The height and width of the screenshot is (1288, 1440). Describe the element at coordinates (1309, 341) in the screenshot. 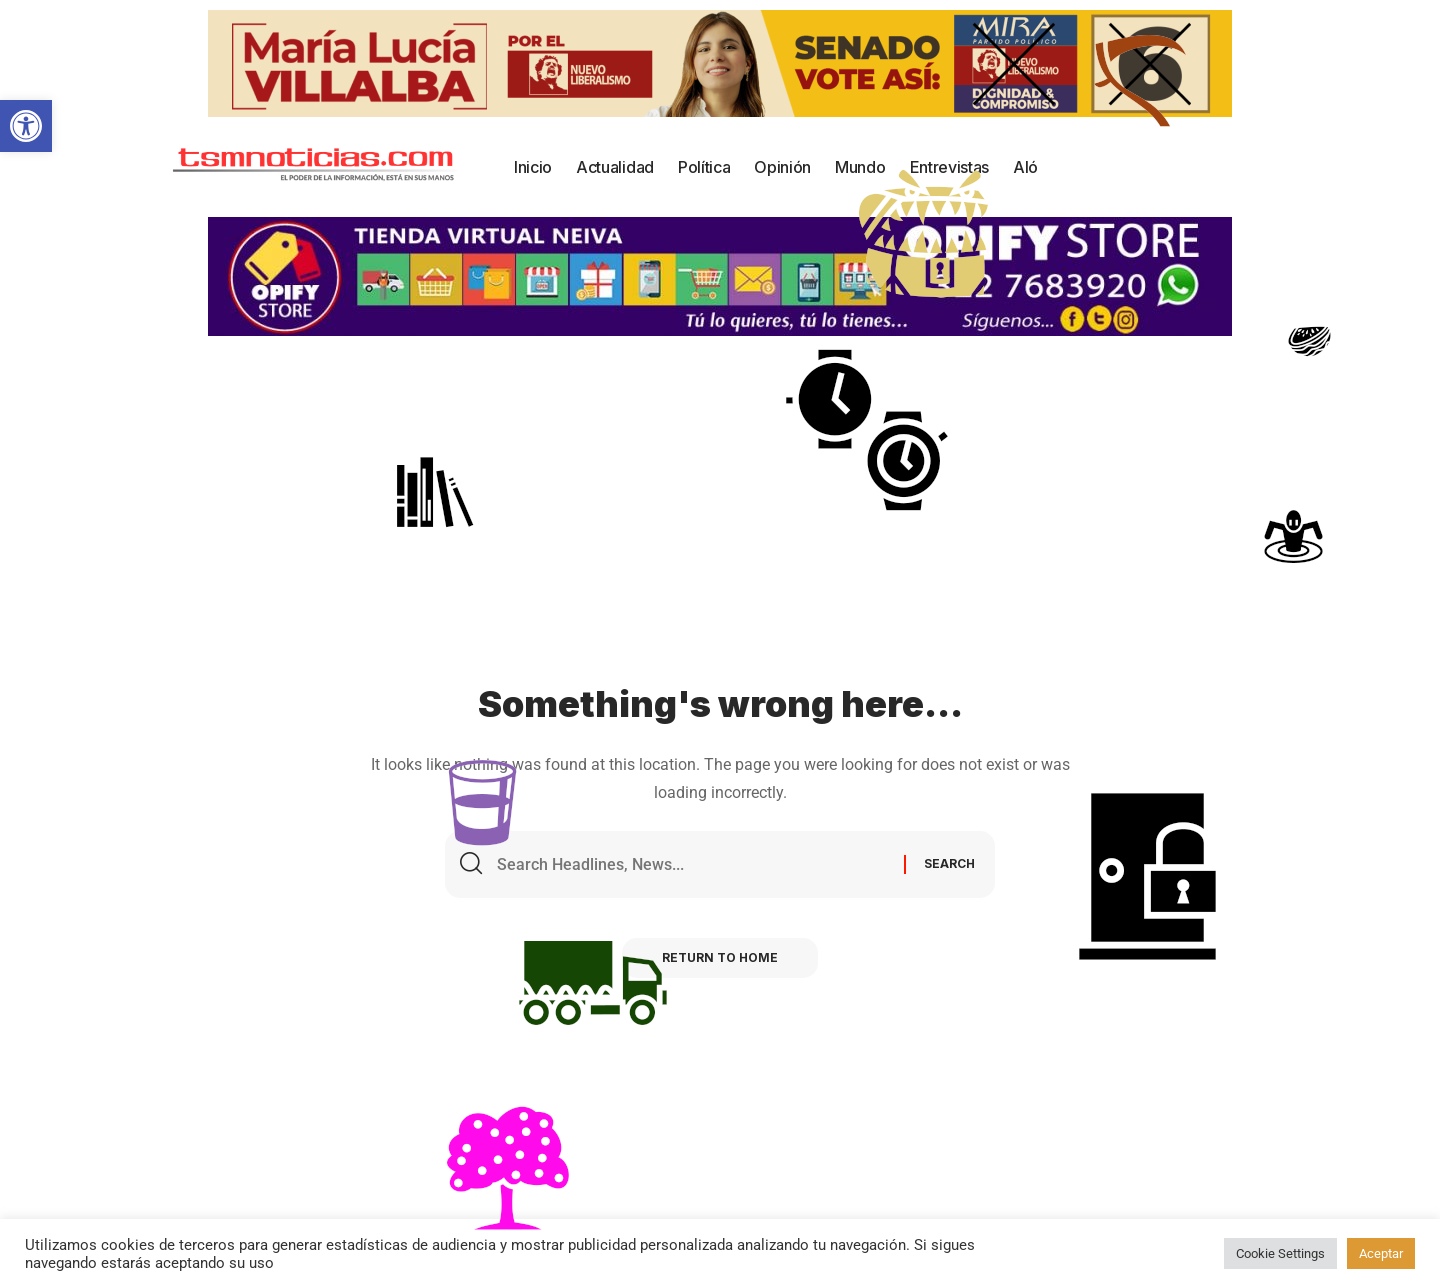

I see `select watermelon flavor or ingredient` at that location.